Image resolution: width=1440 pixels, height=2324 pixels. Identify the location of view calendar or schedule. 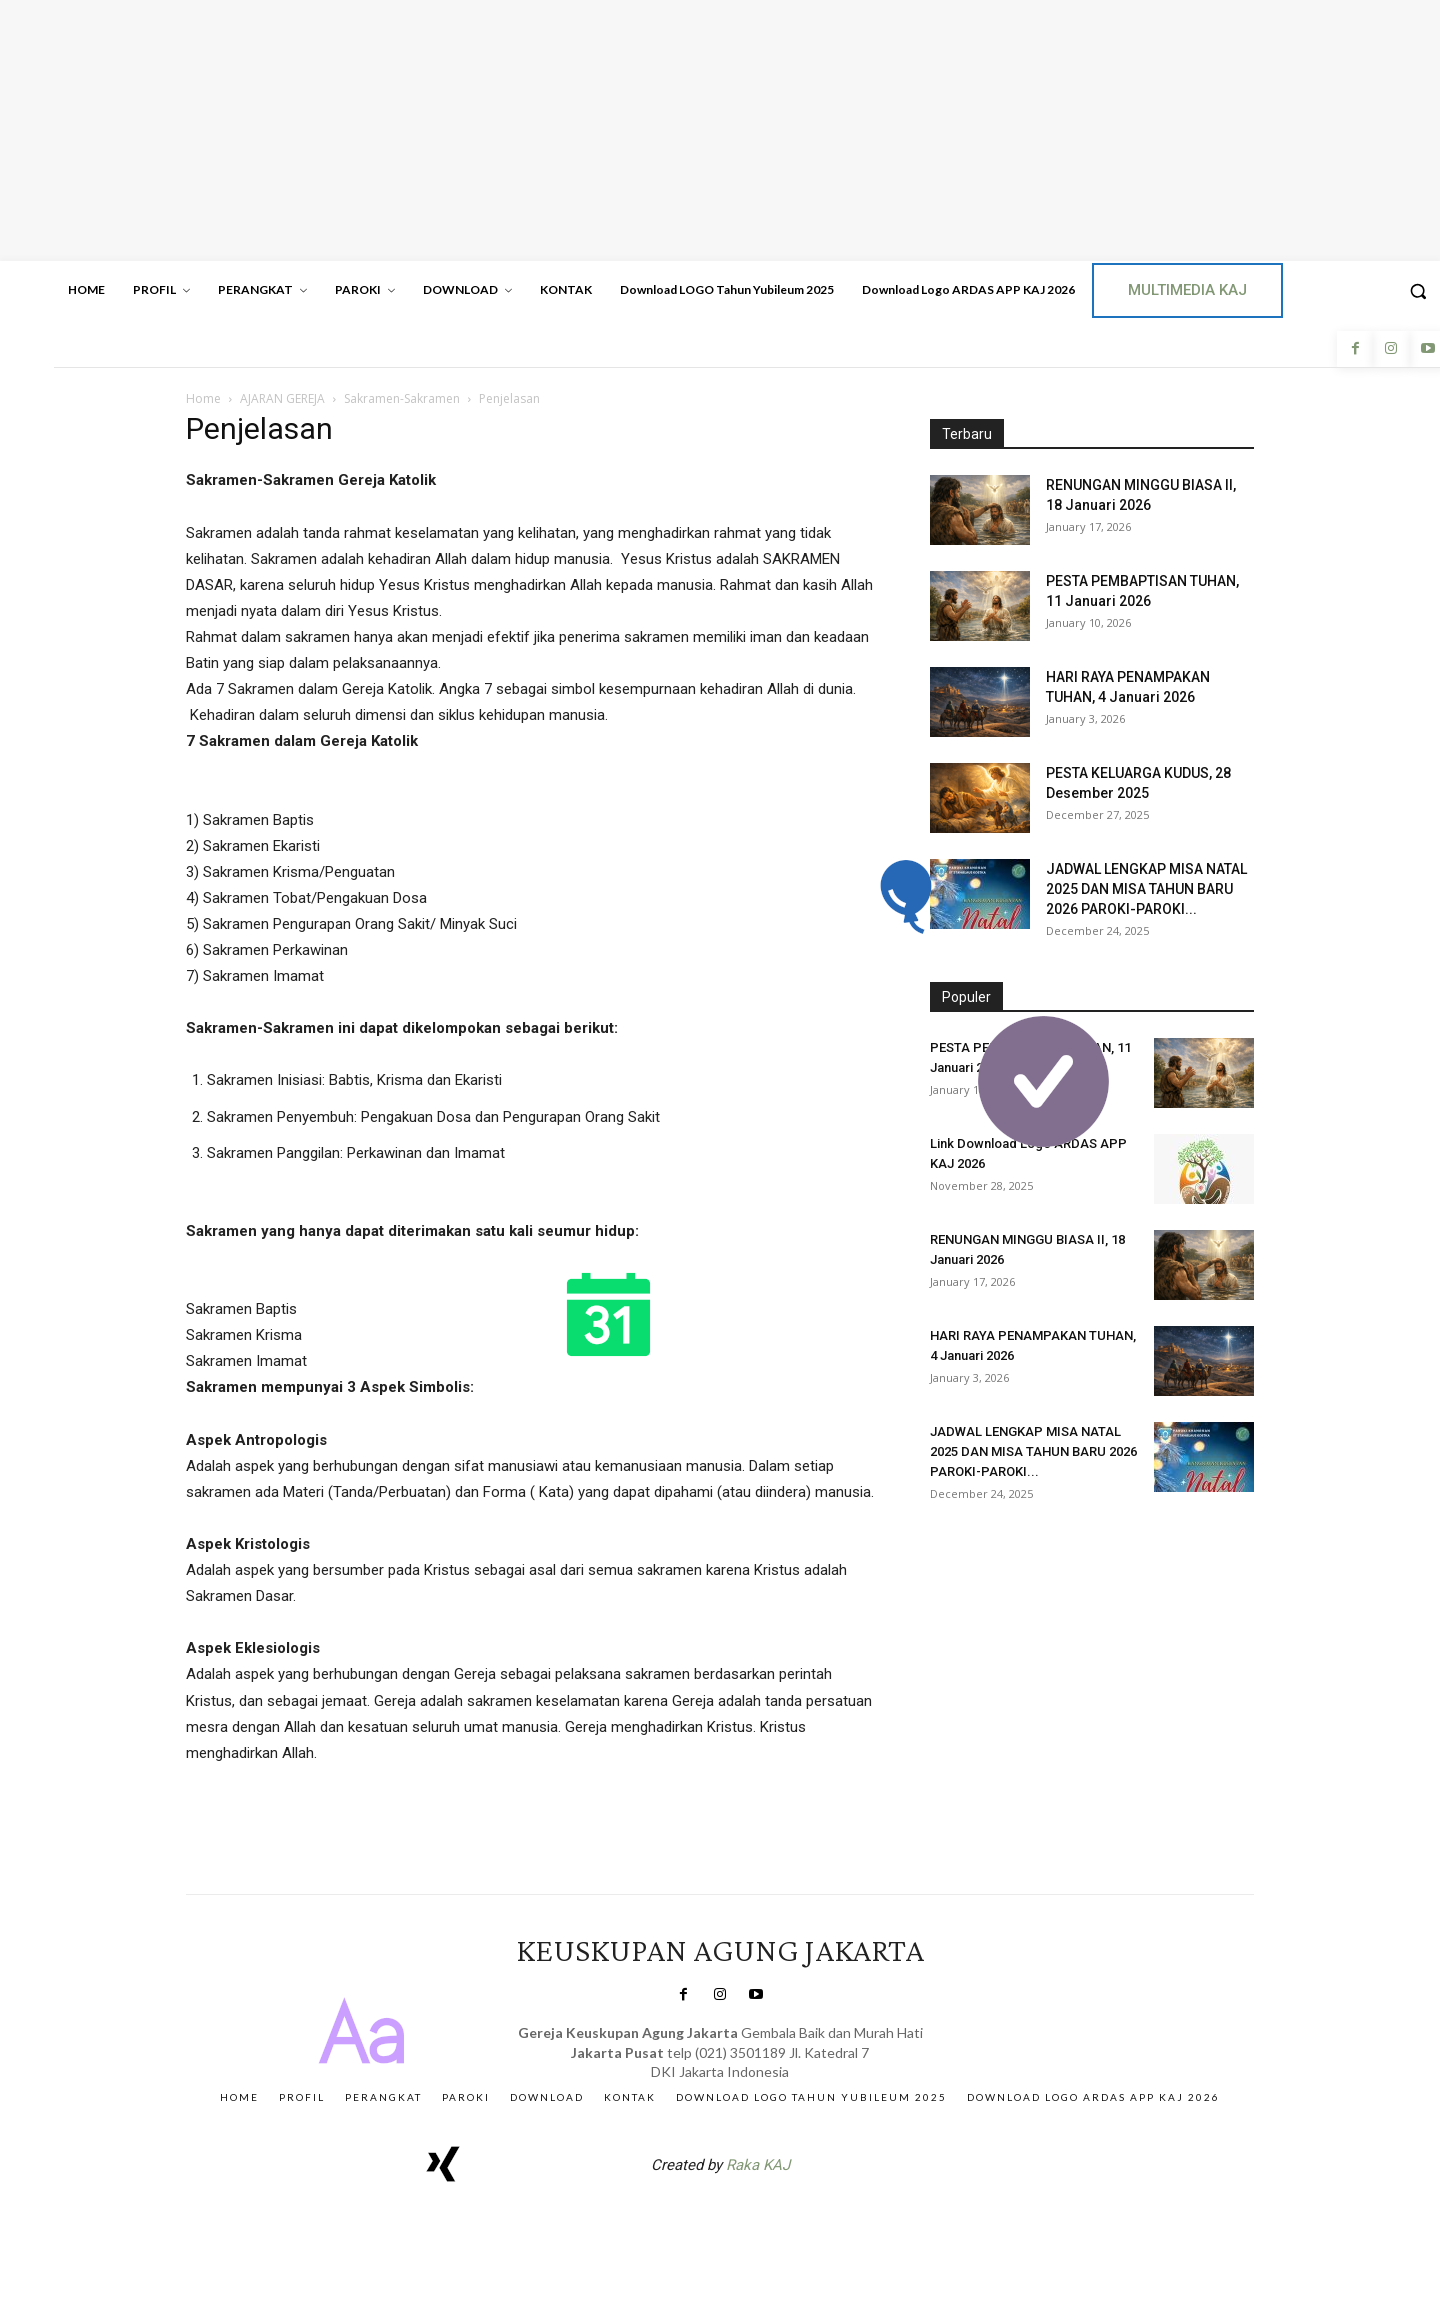
(608, 1314).